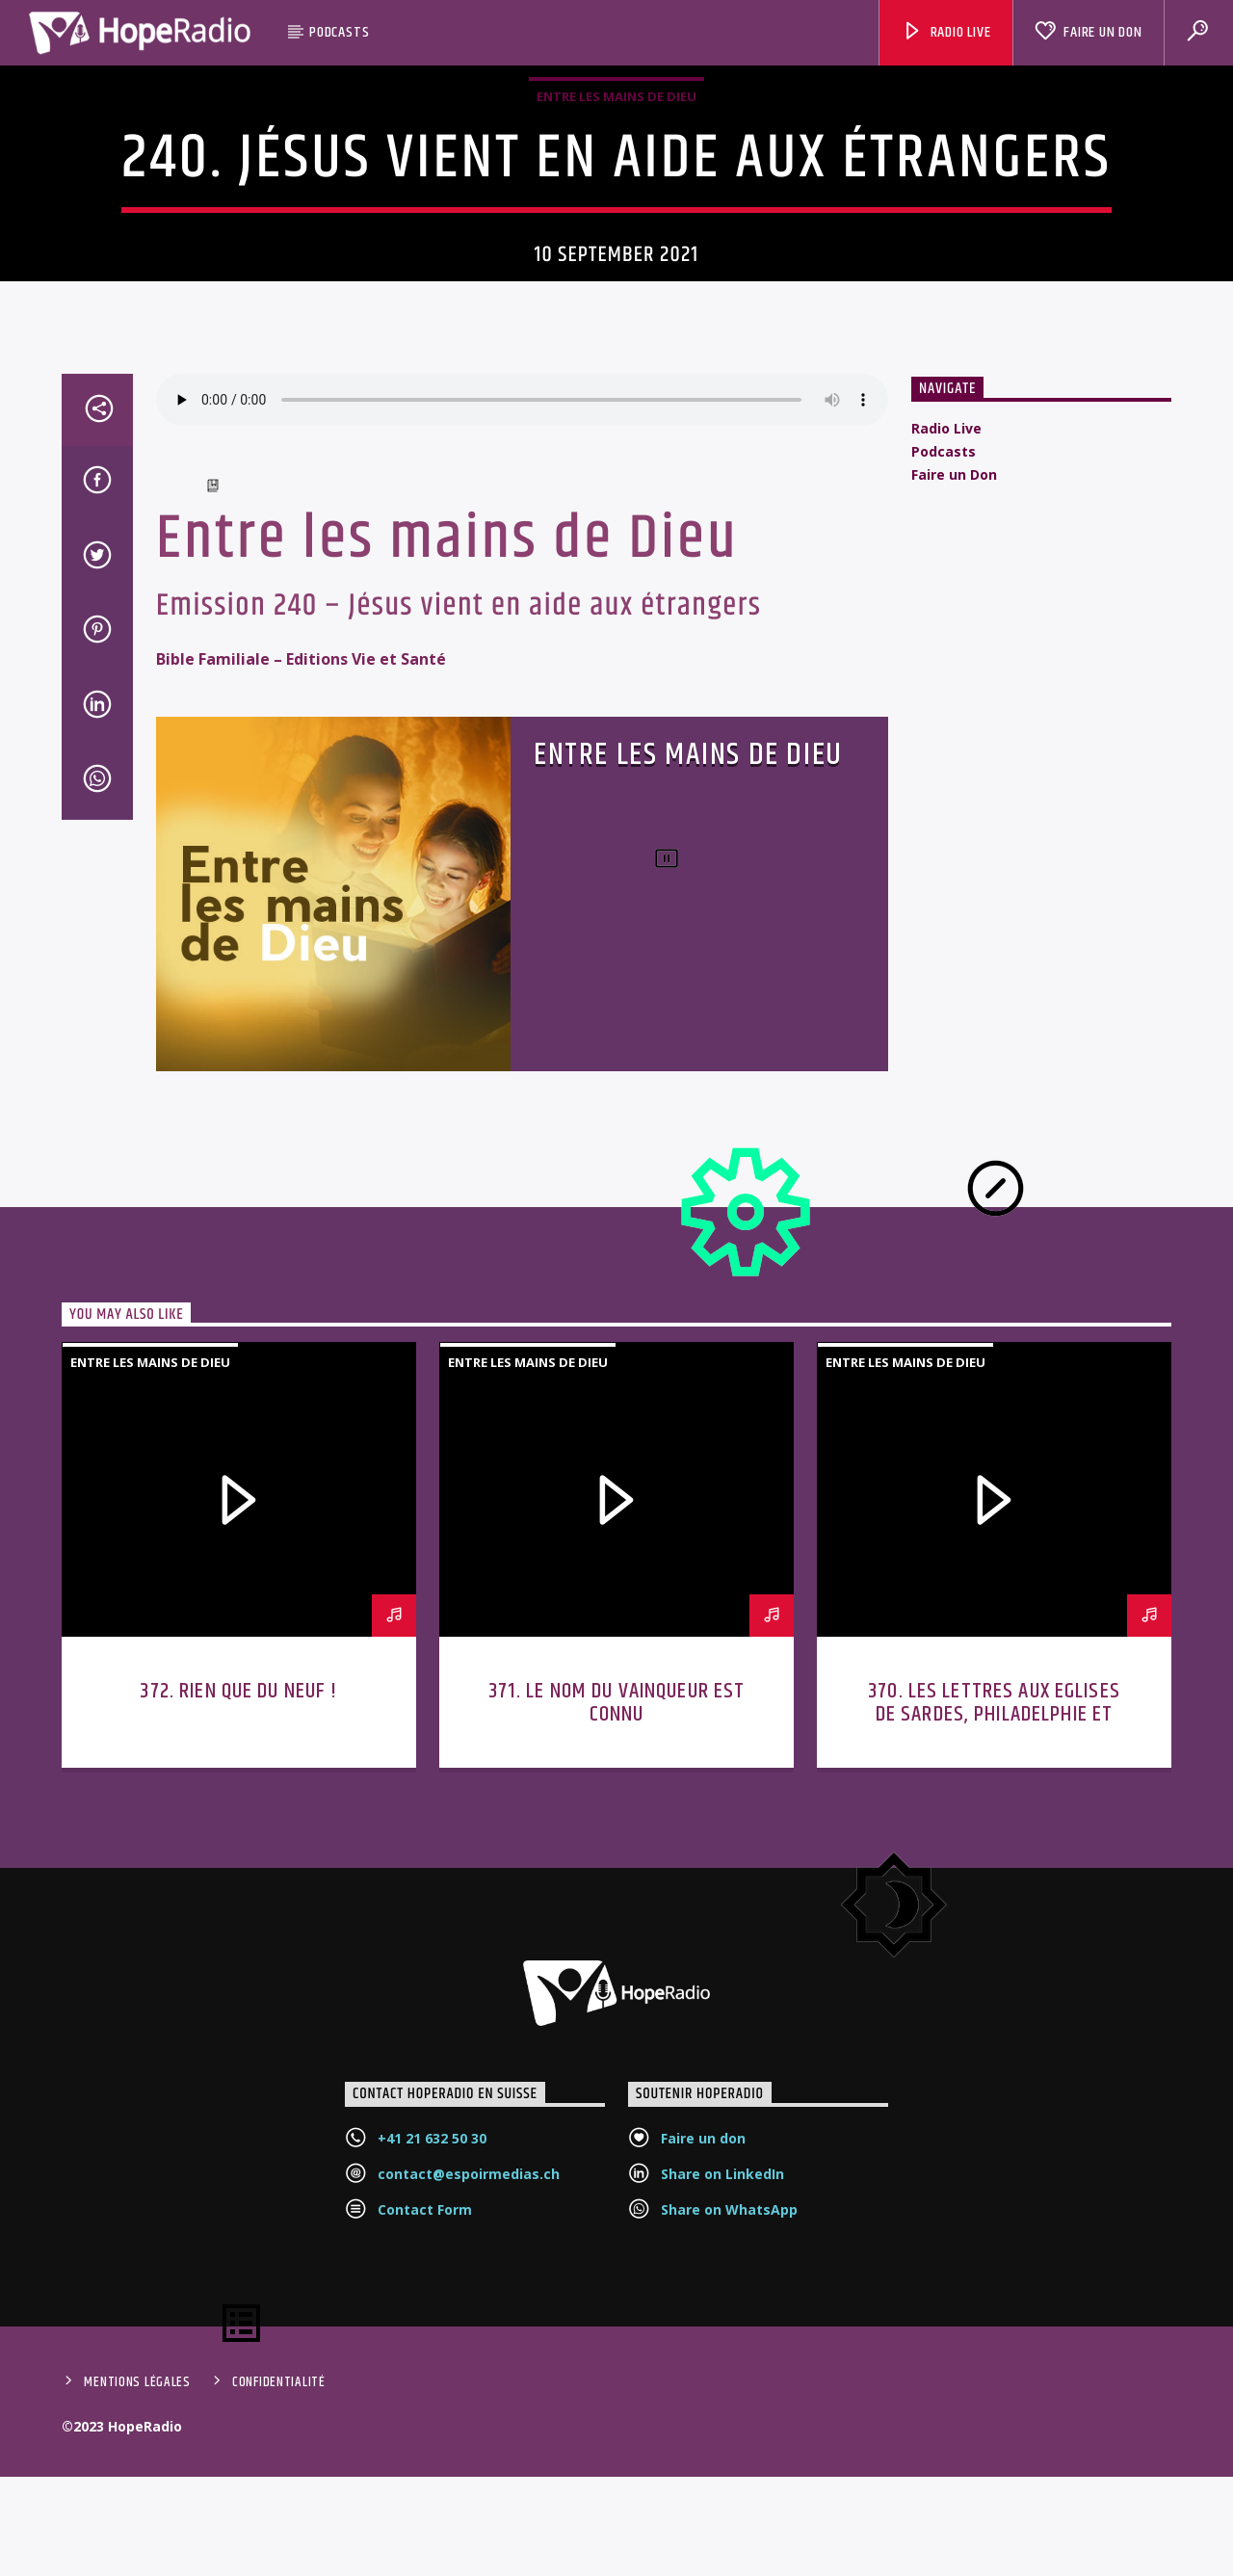  Describe the element at coordinates (213, 486) in the screenshot. I see `access your bookmarked reading material` at that location.